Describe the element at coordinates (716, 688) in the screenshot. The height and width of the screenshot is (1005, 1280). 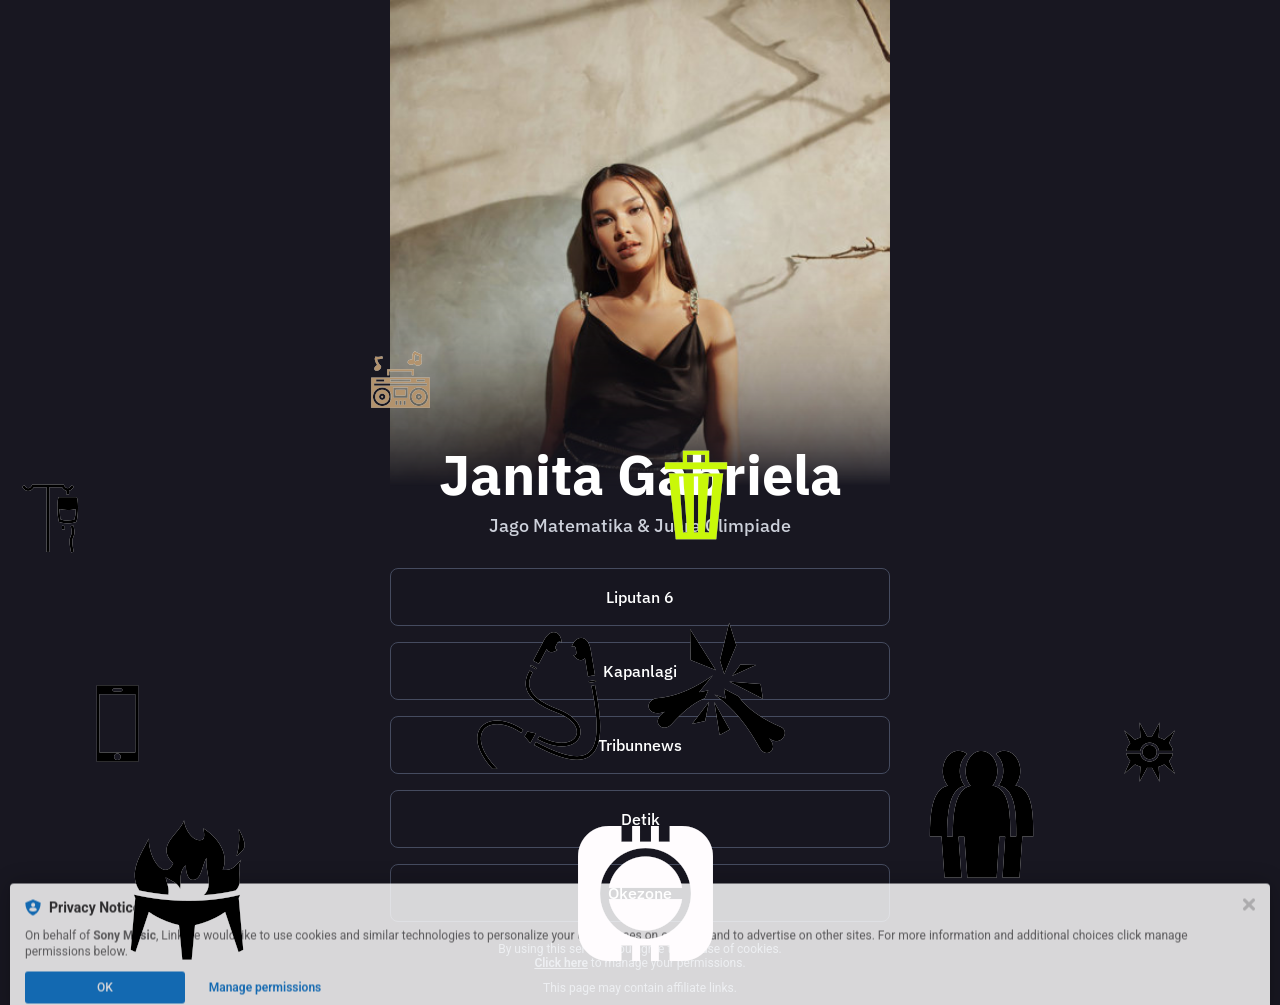
I see `indicates a fracture or bone injury in a health app` at that location.